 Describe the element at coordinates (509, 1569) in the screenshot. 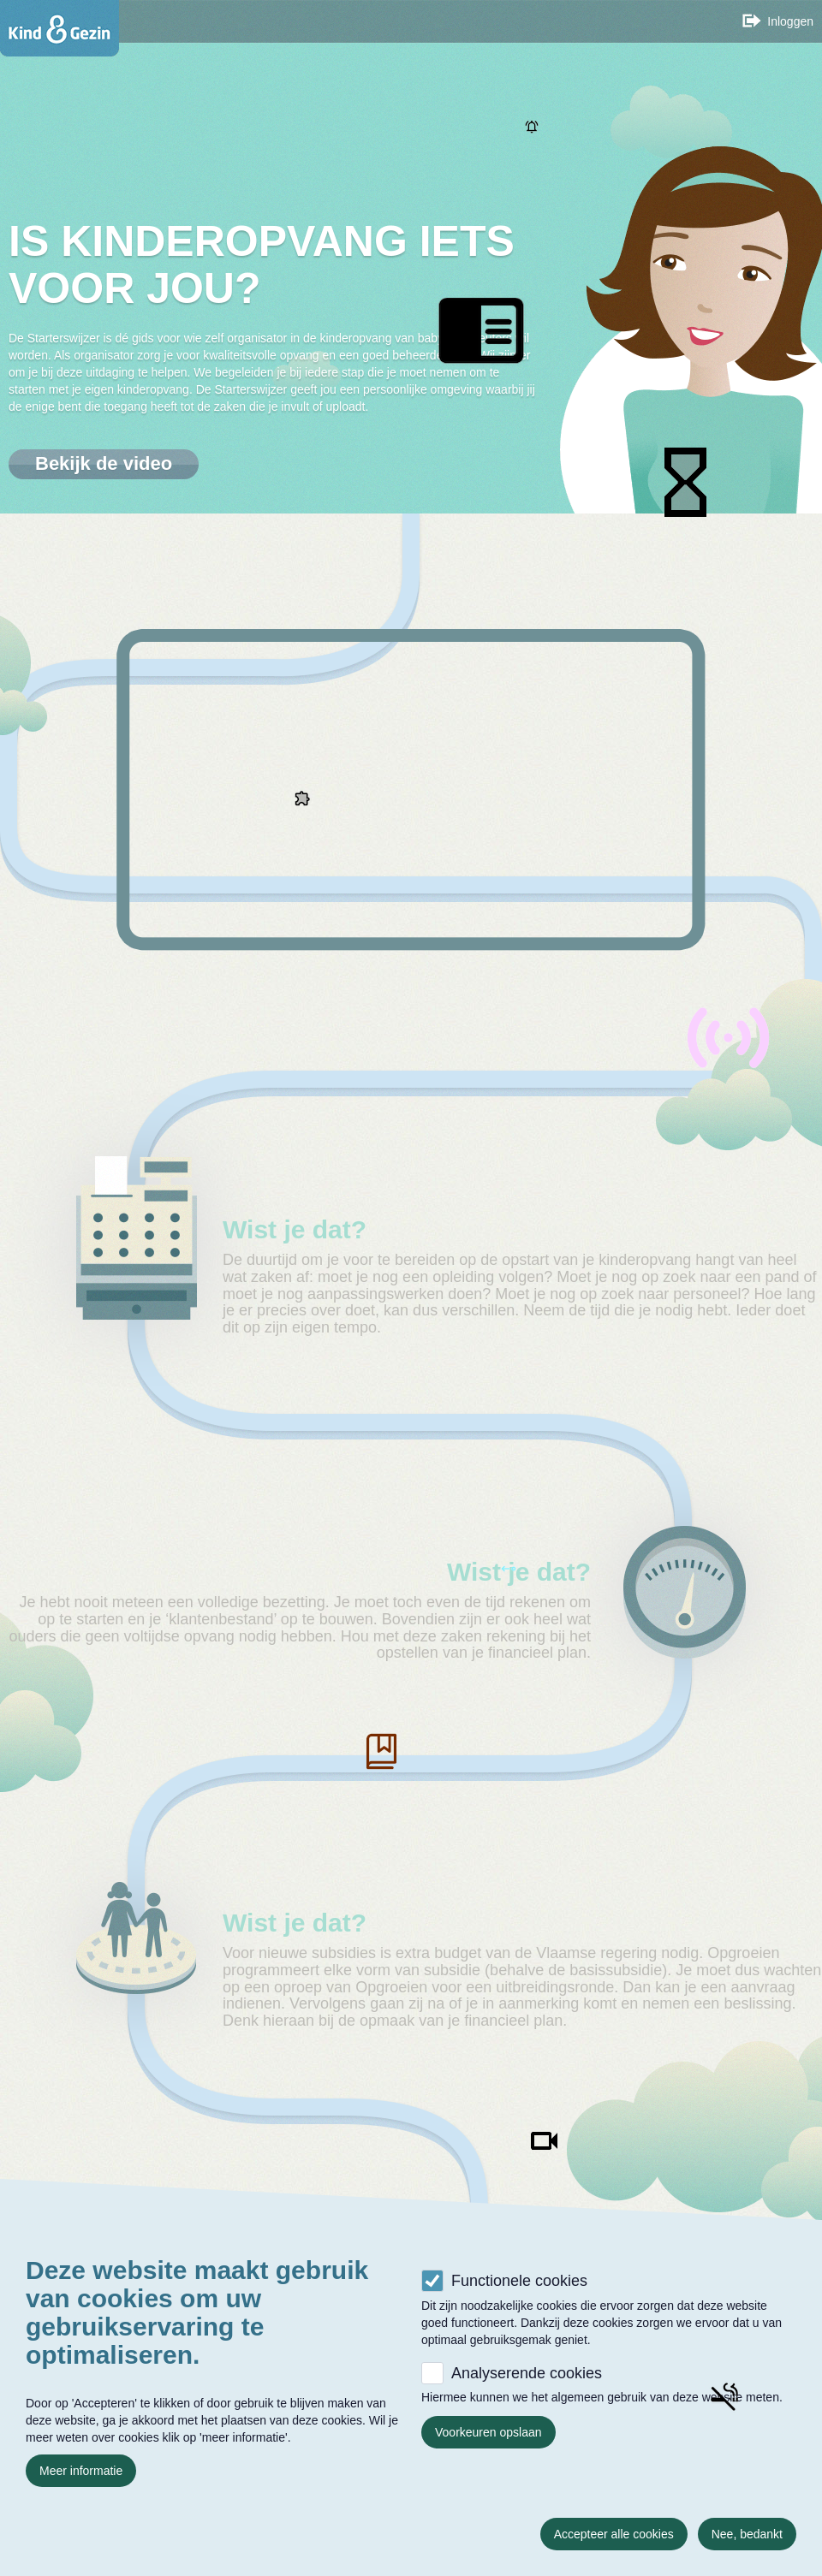

I see `move item to the left` at that location.